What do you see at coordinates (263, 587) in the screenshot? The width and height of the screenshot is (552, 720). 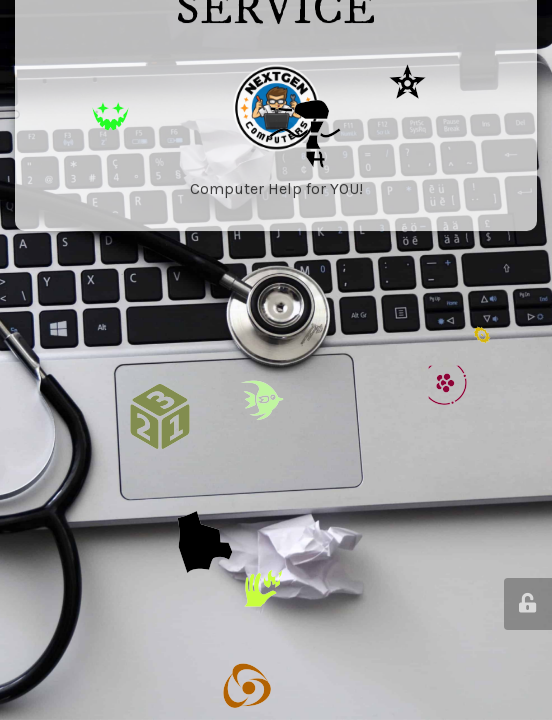 I see `cast a fire spell or ability` at bounding box center [263, 587].